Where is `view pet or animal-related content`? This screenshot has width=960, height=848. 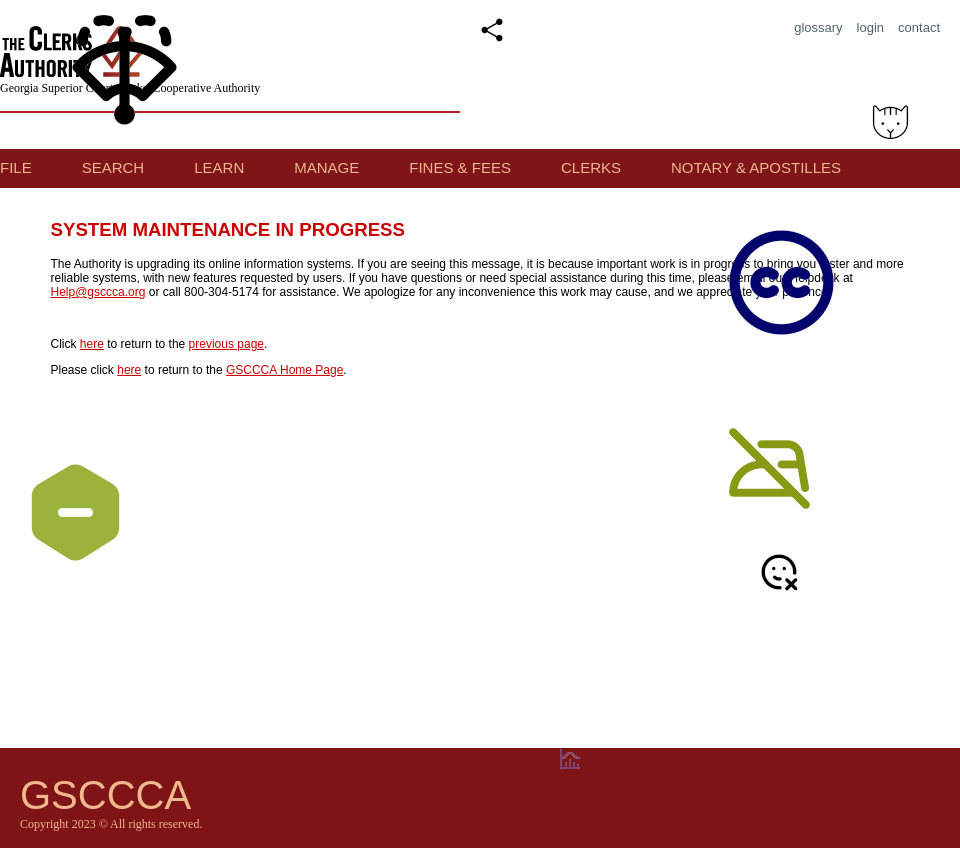
view pet or animal-related content is located at coordinates (890, 121).